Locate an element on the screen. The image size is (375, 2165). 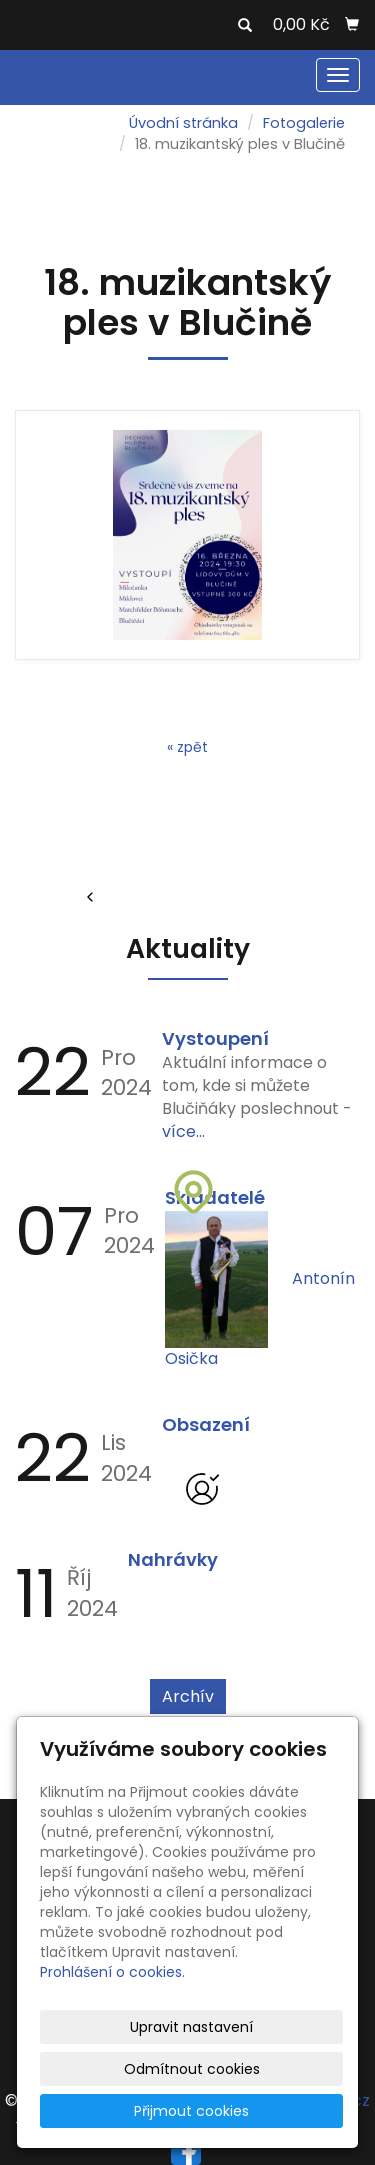
verified user profile is located at coordinates (202, 1489).